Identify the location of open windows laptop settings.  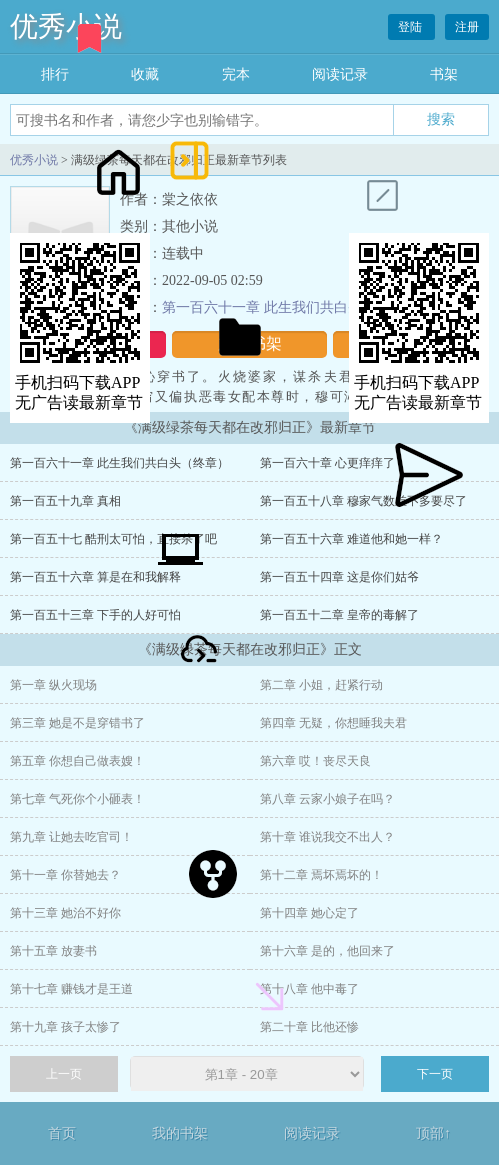
(180, 550).